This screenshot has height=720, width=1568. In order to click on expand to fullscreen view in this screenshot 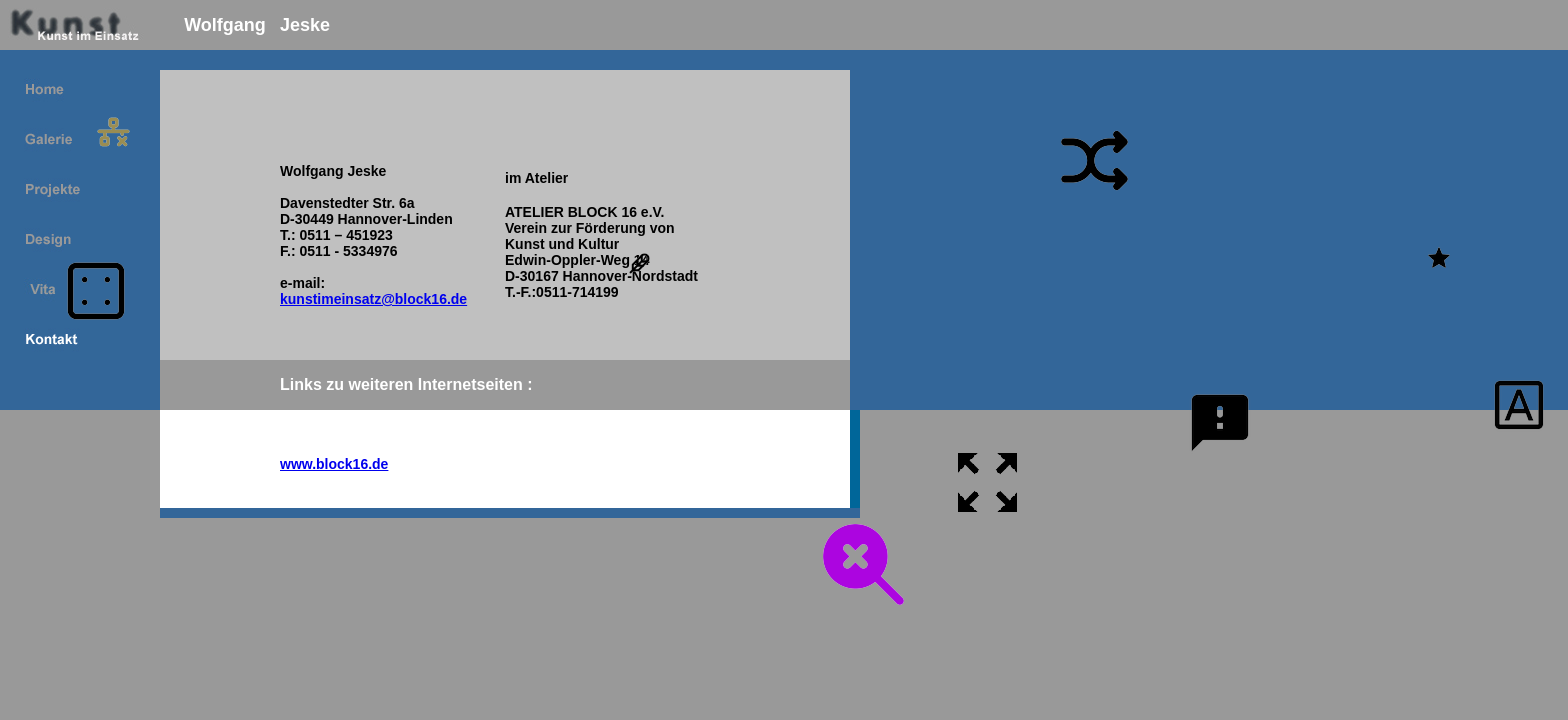, I will do `click(987, 482)`.